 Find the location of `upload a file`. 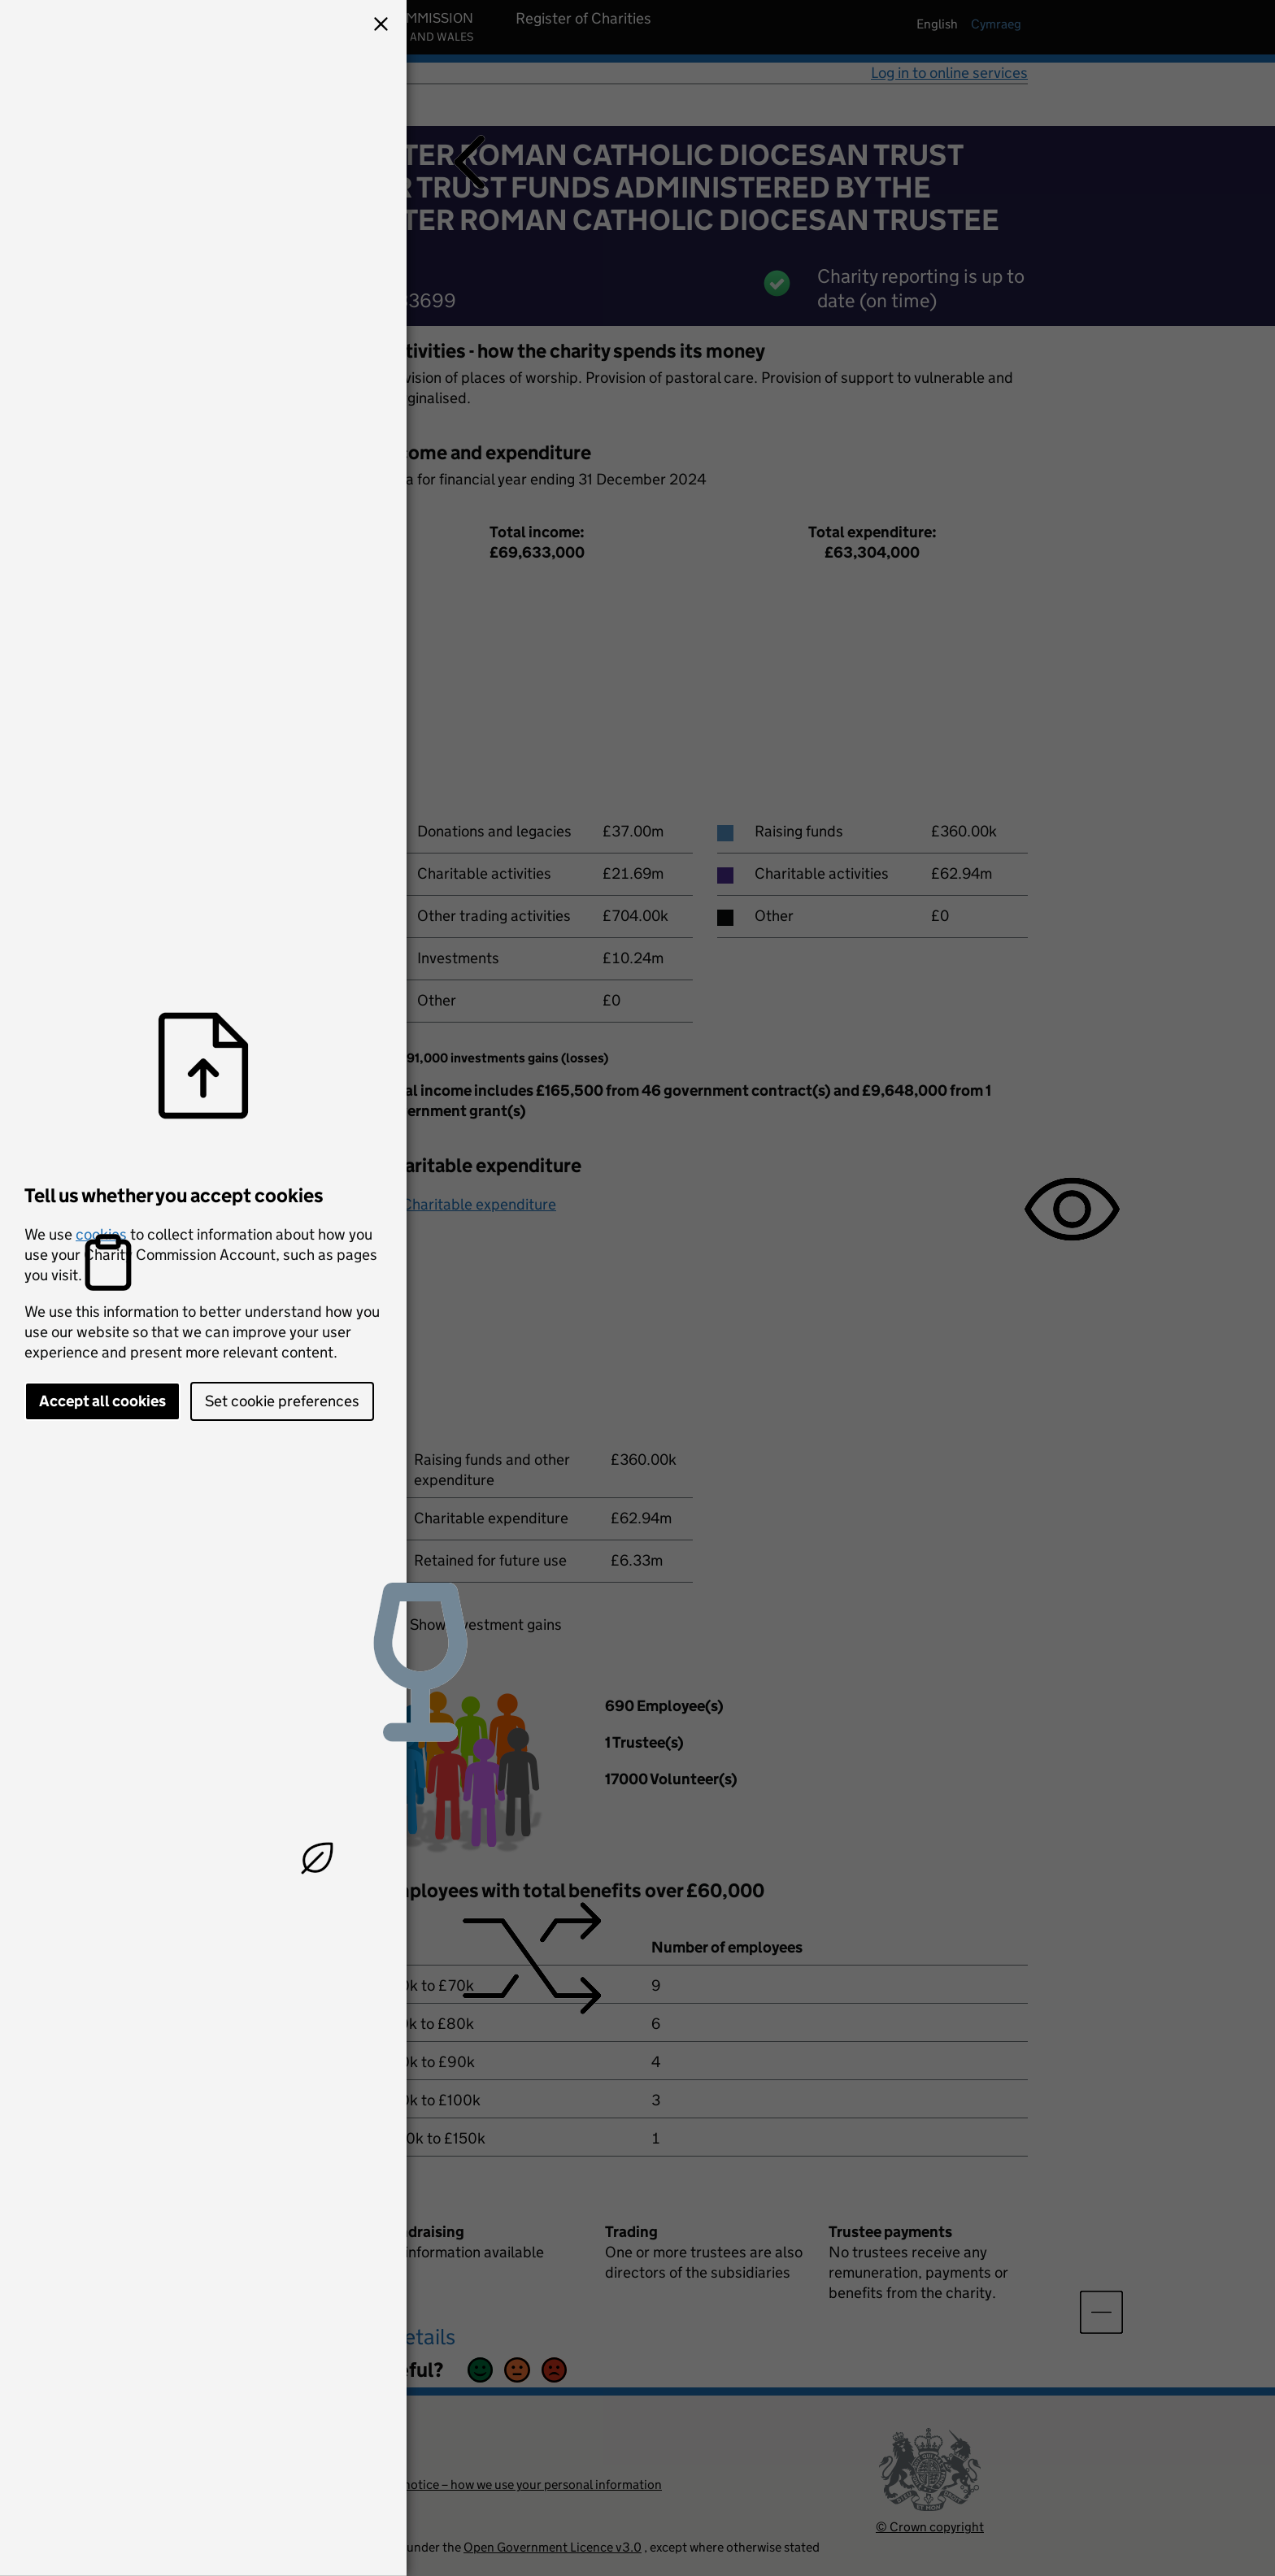

upload a file is located at coordinates (203, 1066).